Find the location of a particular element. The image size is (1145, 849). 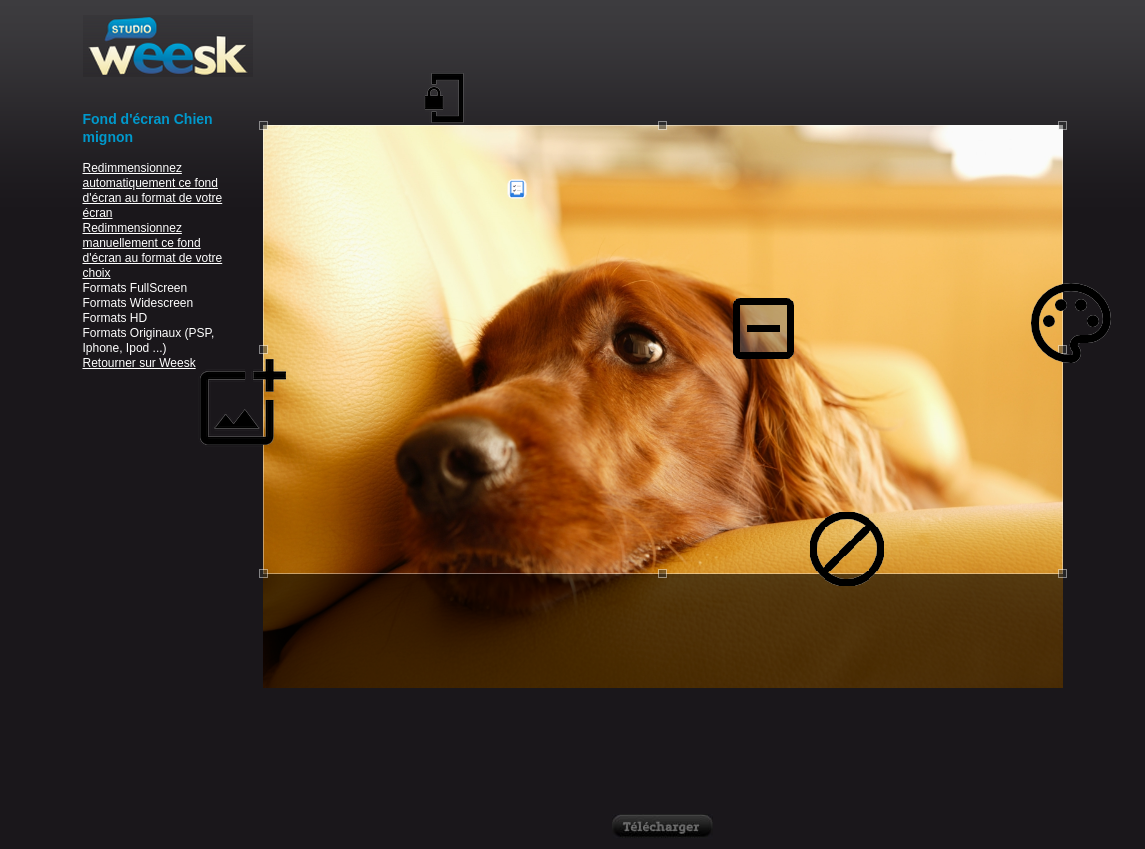

indicates partial selection in a group of items is located at coordinates (763, 328).